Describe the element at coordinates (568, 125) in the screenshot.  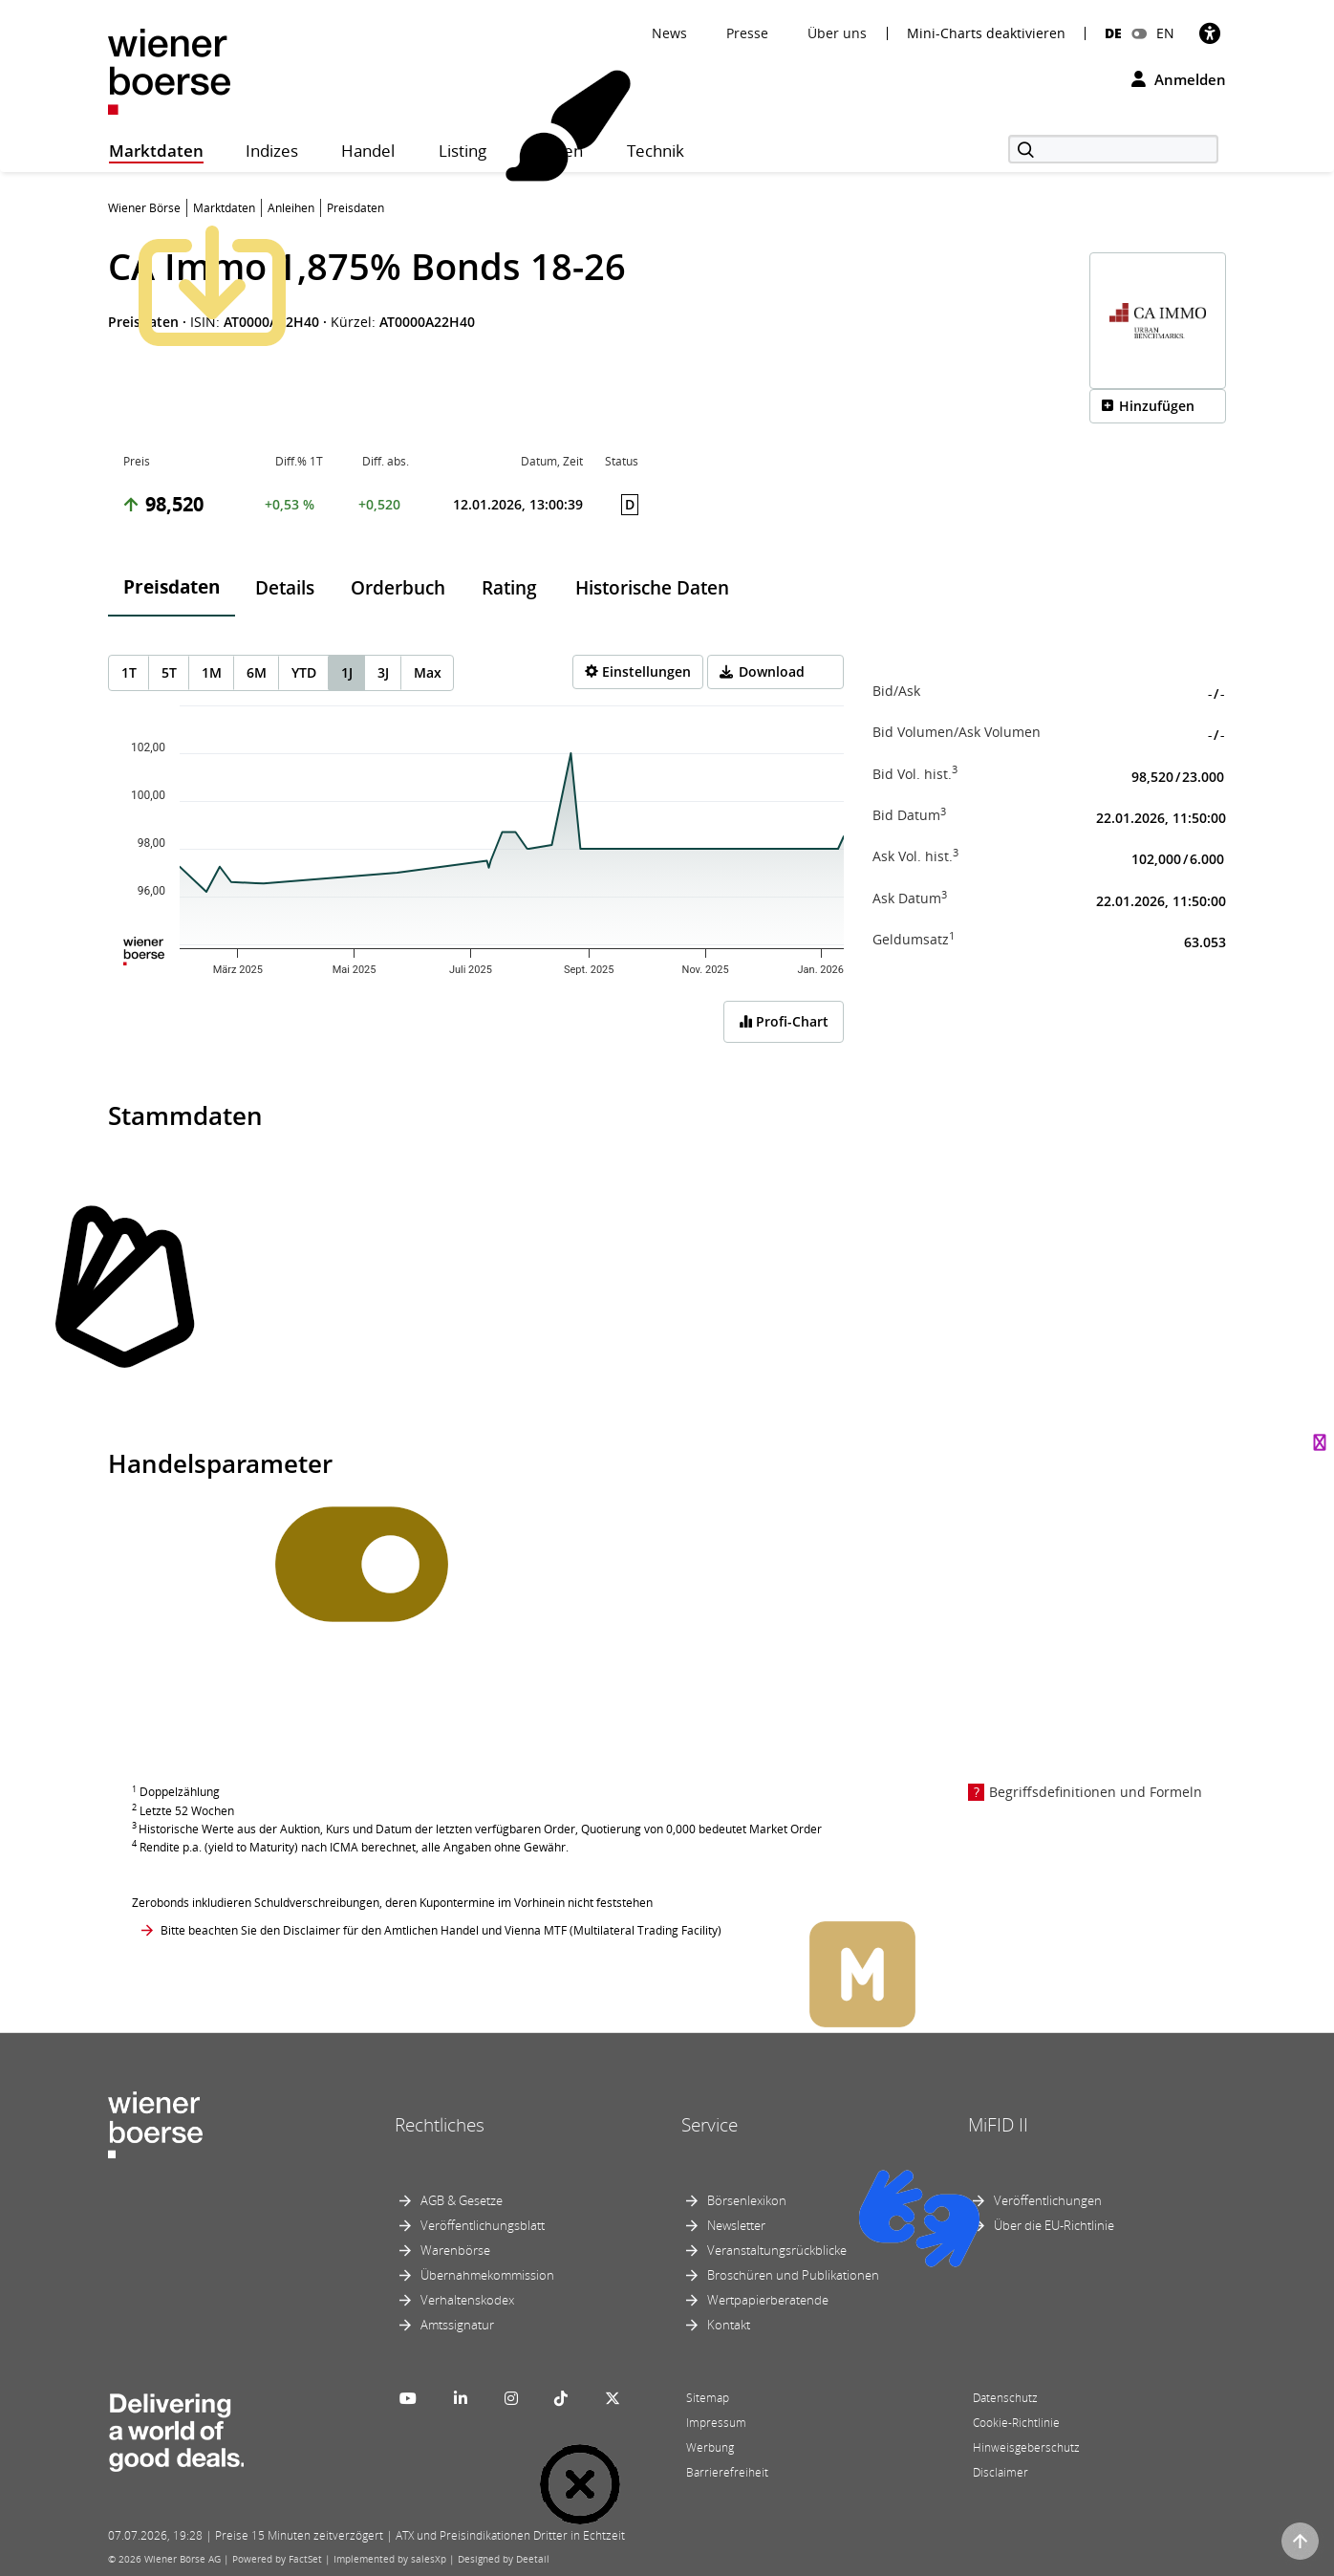
I see `access drawing or painting tools` at that location.